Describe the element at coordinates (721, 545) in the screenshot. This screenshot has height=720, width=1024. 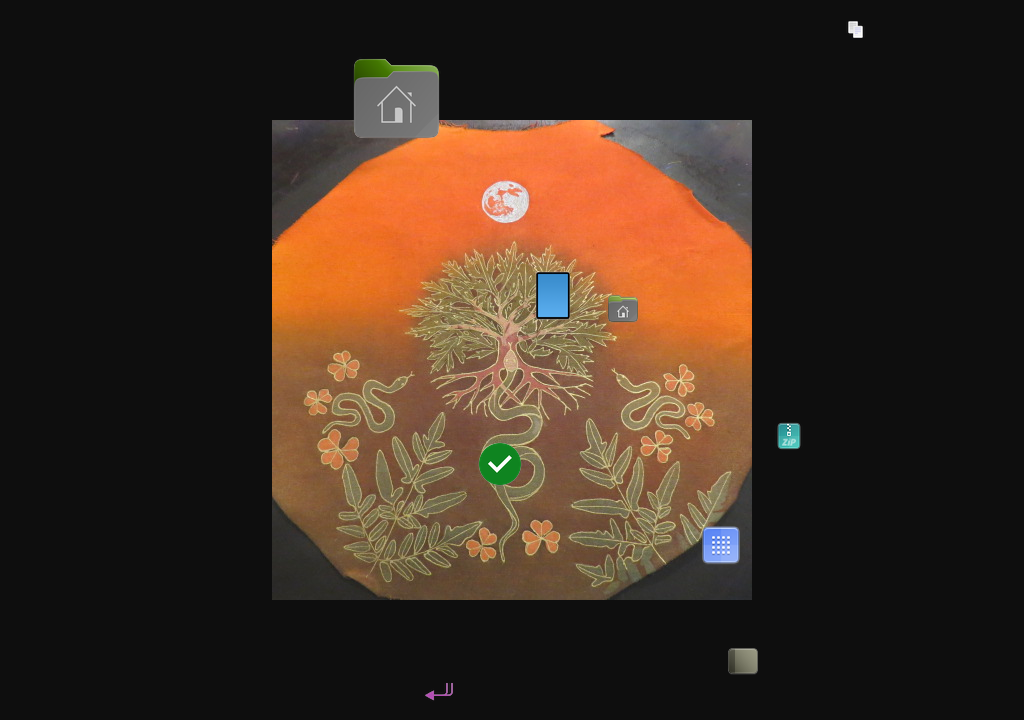
I see `view other applications` at that location.